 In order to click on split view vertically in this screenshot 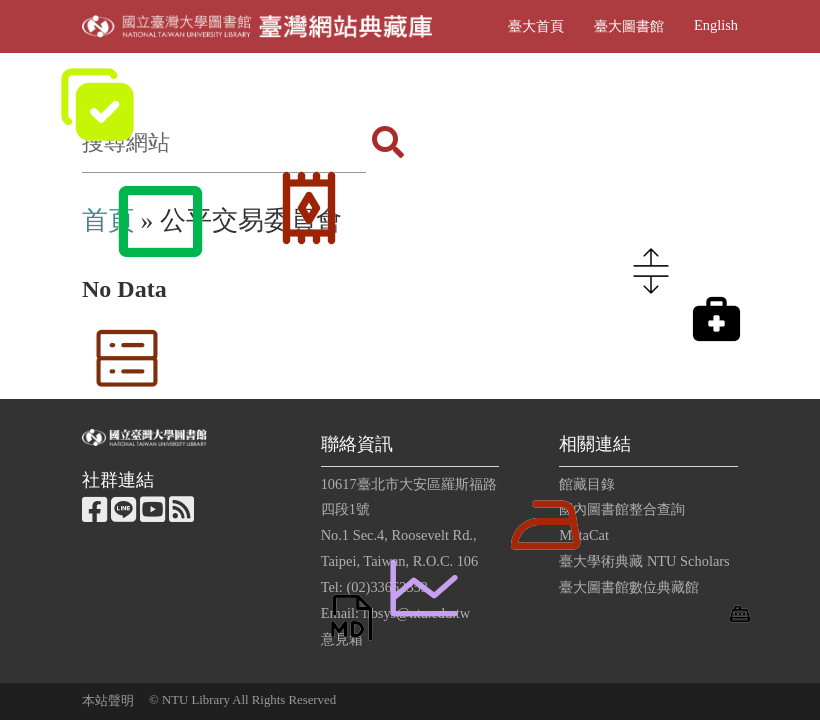, I will do `click(651, 271)`.